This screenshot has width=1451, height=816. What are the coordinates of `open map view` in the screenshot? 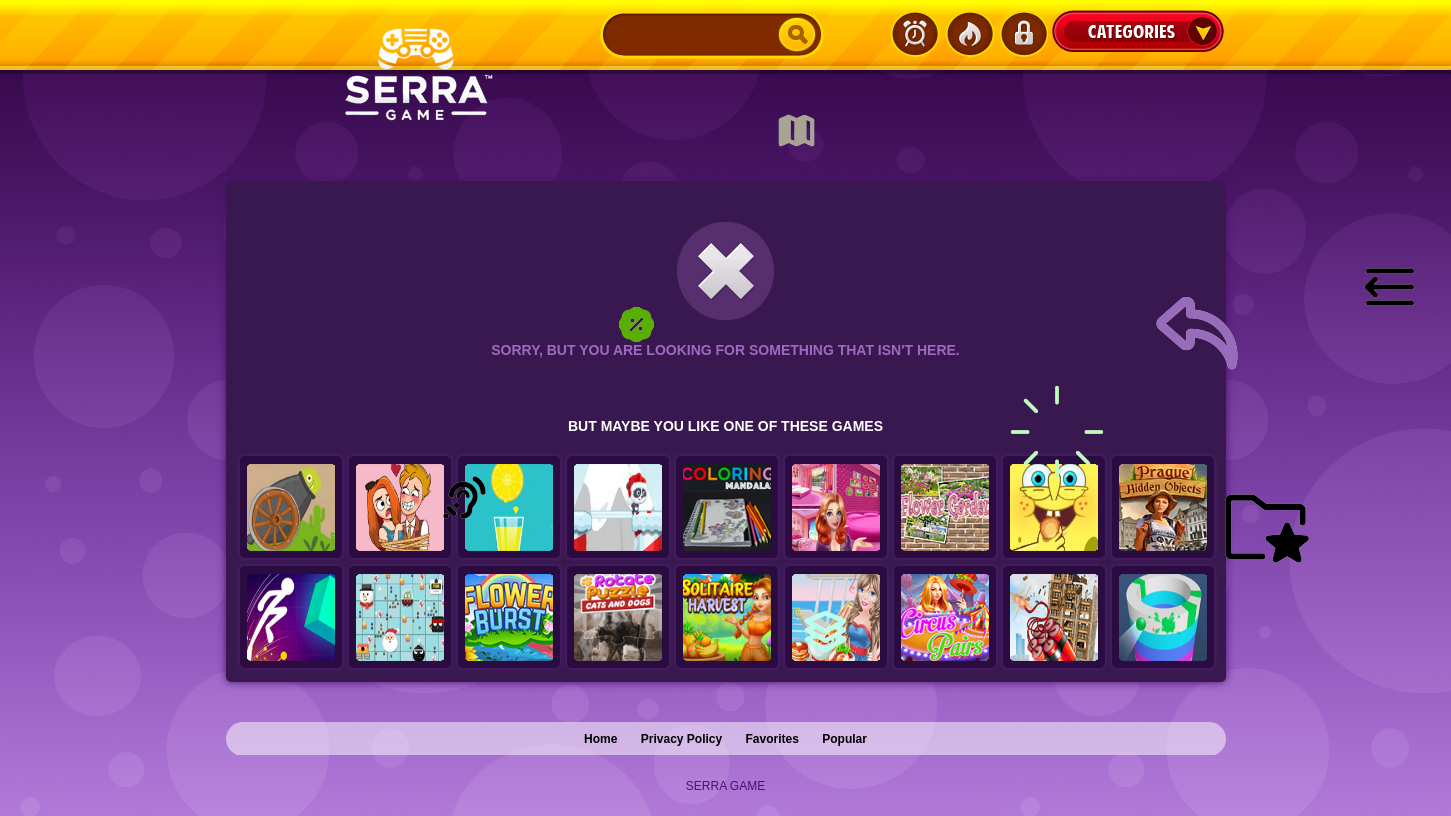 It's located at (796, 130).